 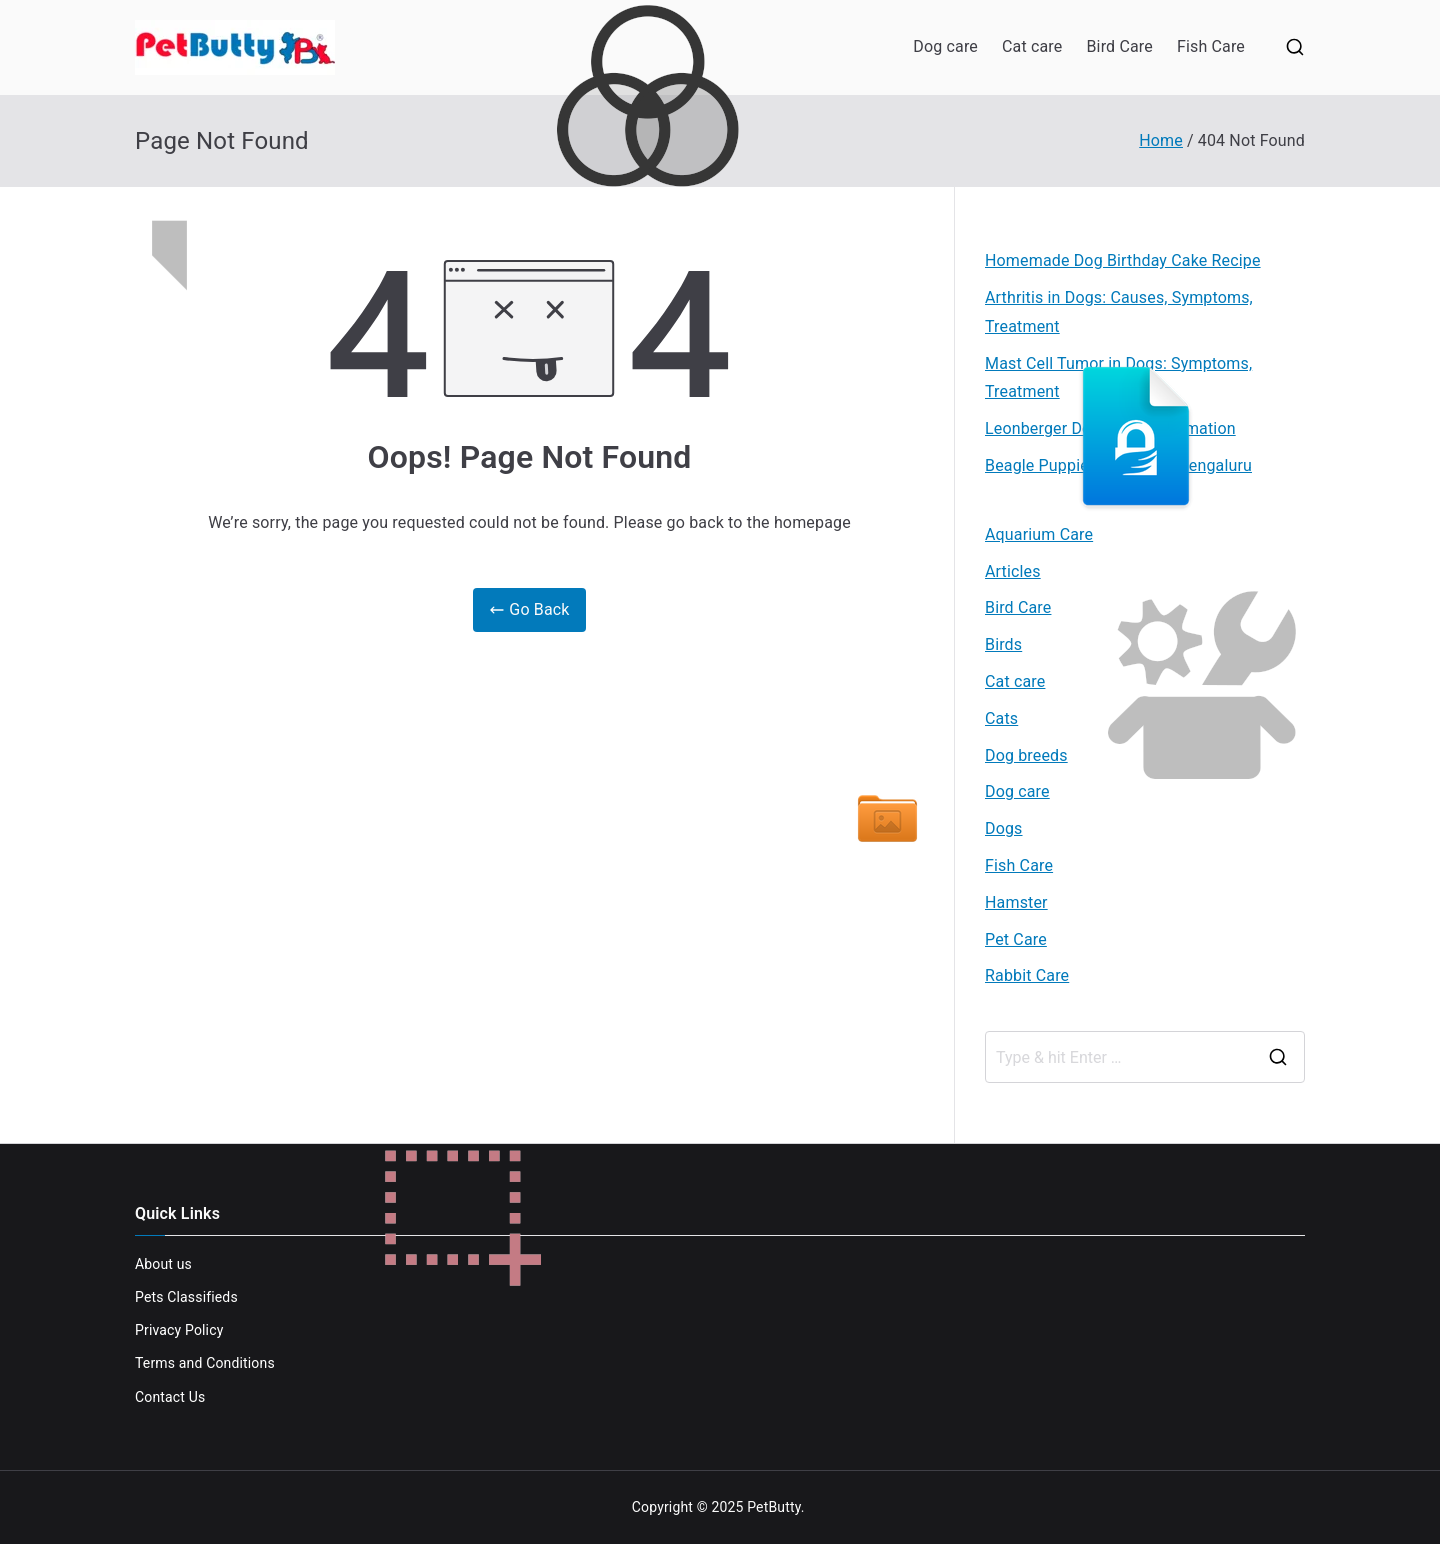 I want to click on a PGP-encrypted file, so click(x=1136, y=436).